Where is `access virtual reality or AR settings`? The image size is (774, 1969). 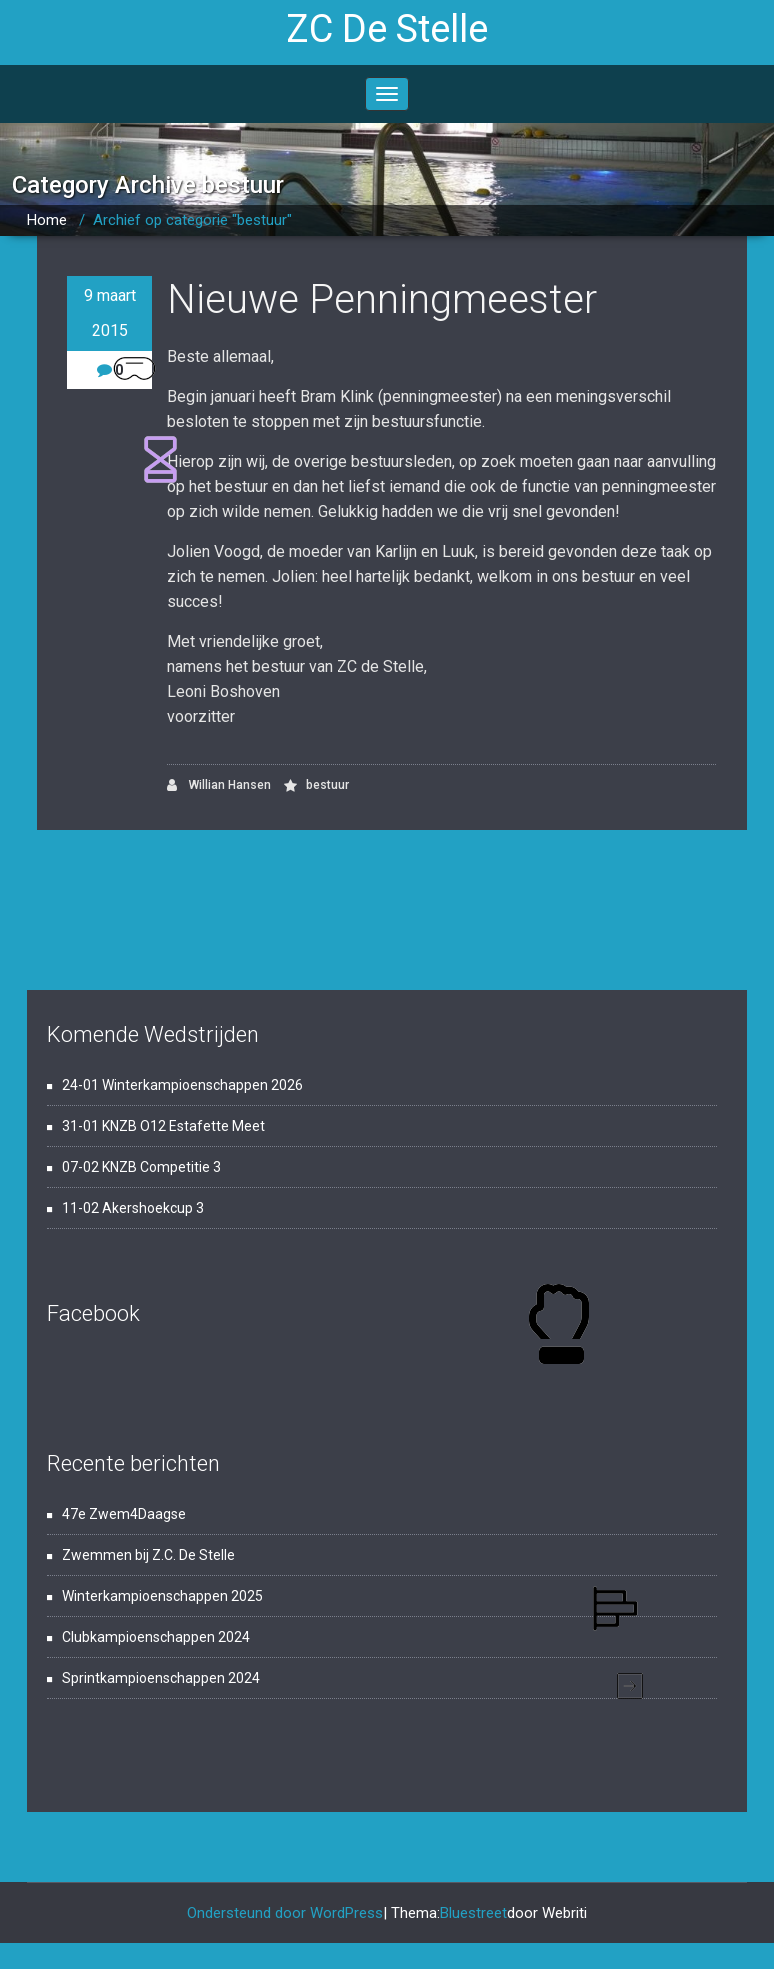 access virtual reality or AR settings is located at coordinates (134, 368).